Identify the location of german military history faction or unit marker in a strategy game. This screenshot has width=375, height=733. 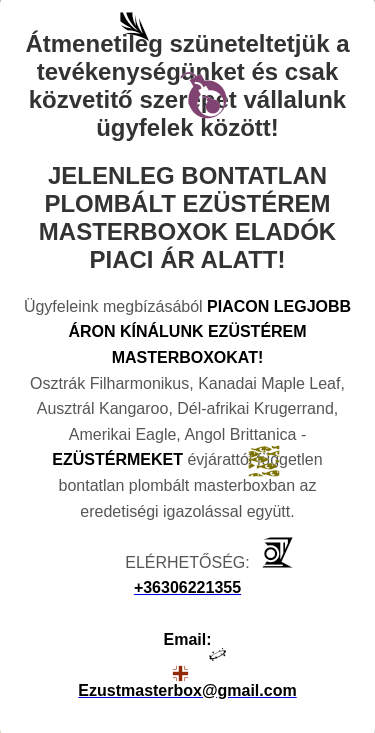
(180, 673).